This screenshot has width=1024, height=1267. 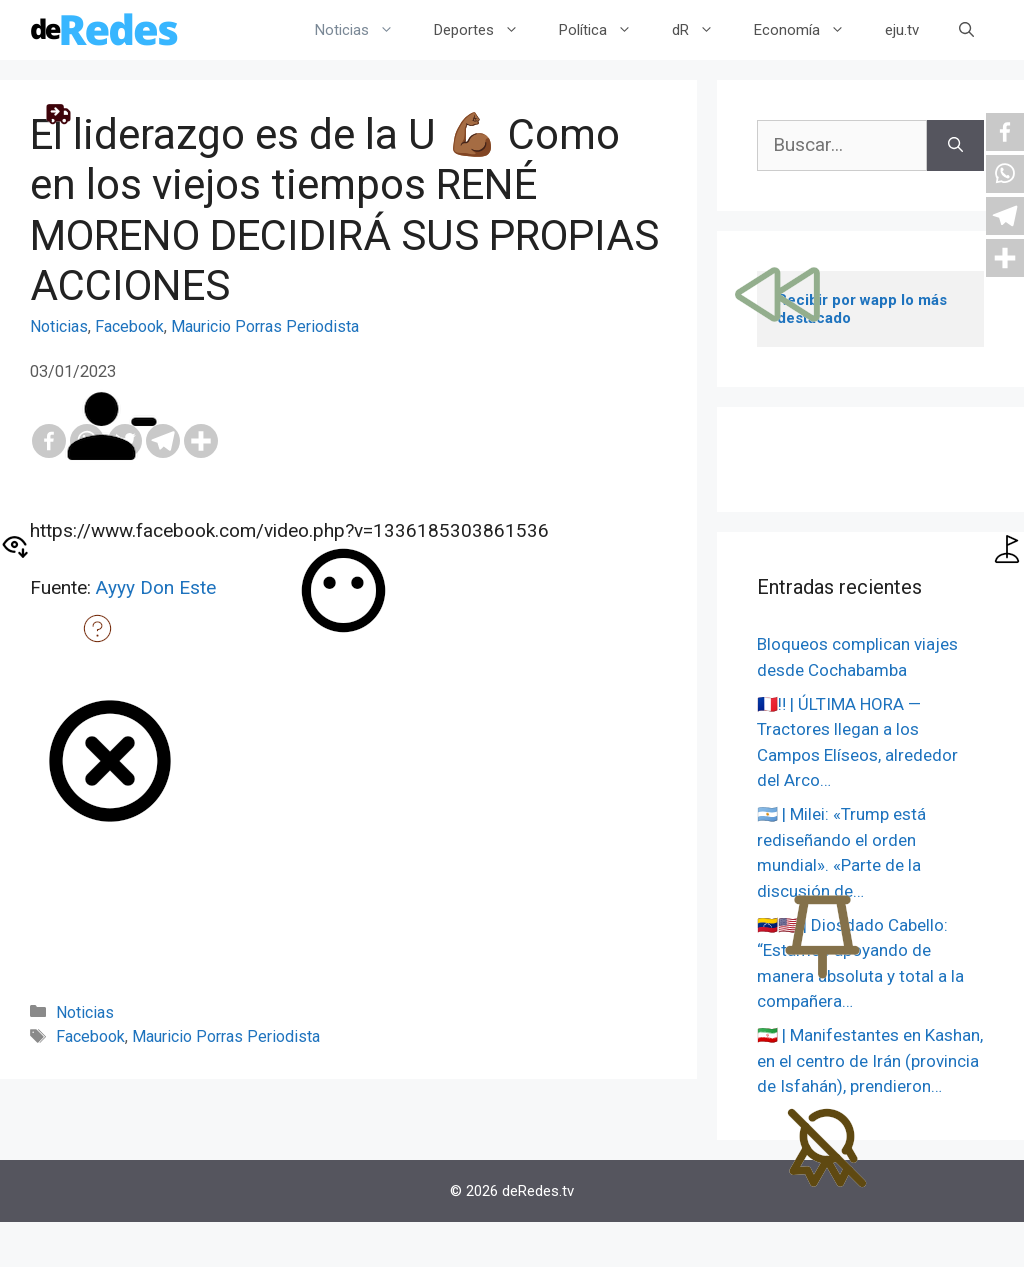 What do you see at coordinates (97, 628) in the screenshot?
I see `access help or support` at bounding box center [97, 628].